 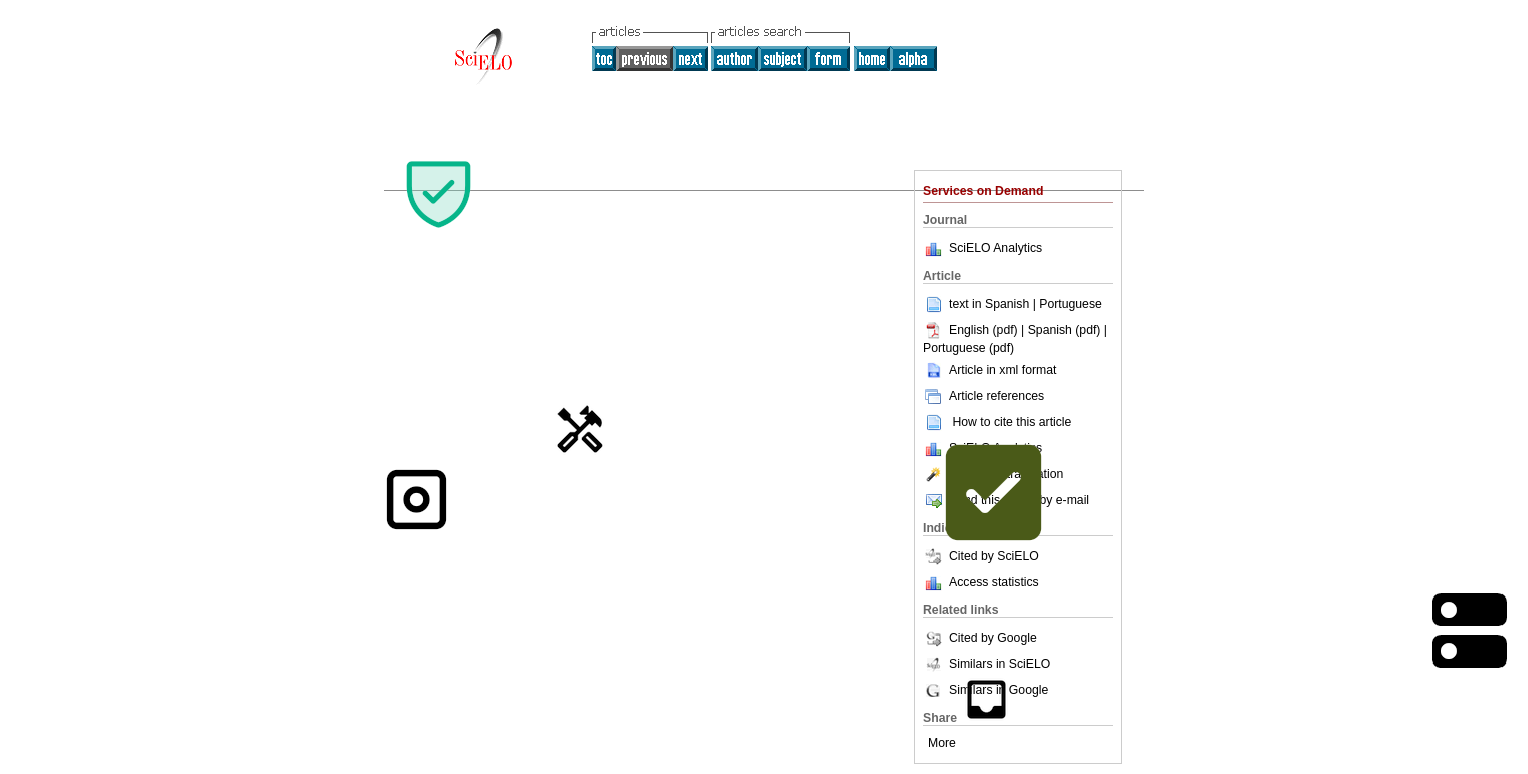 What do you see at coordinates (438, 190) in the screenshot?
I see `indicates verified or secure status` at bounding box center [438, 190].